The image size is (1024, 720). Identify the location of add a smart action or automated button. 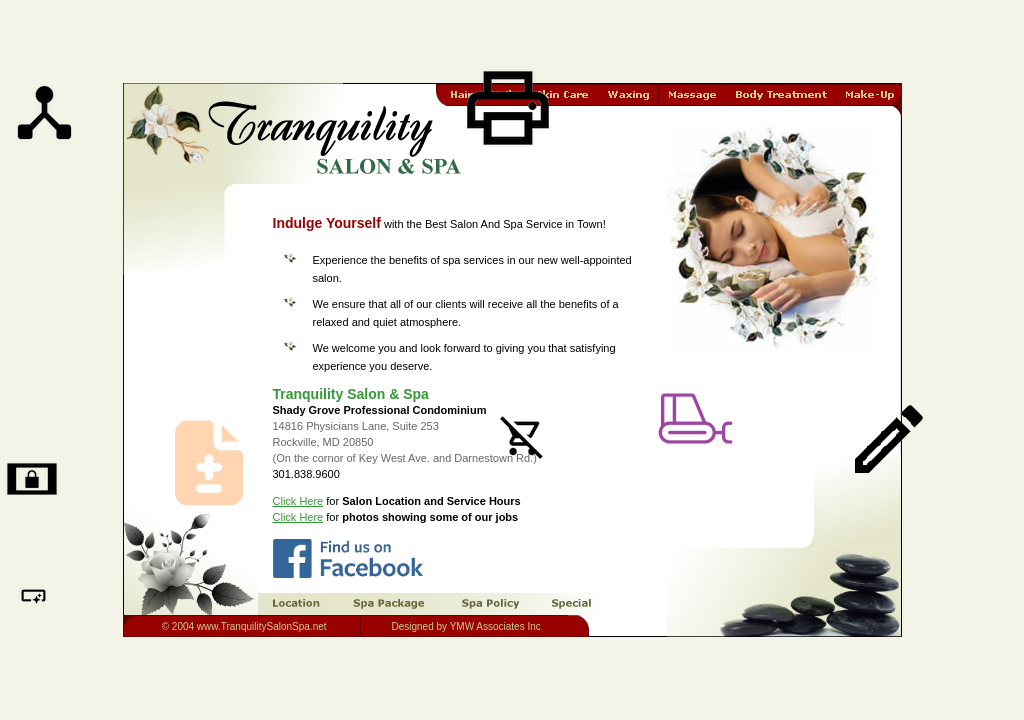
(33, 595).